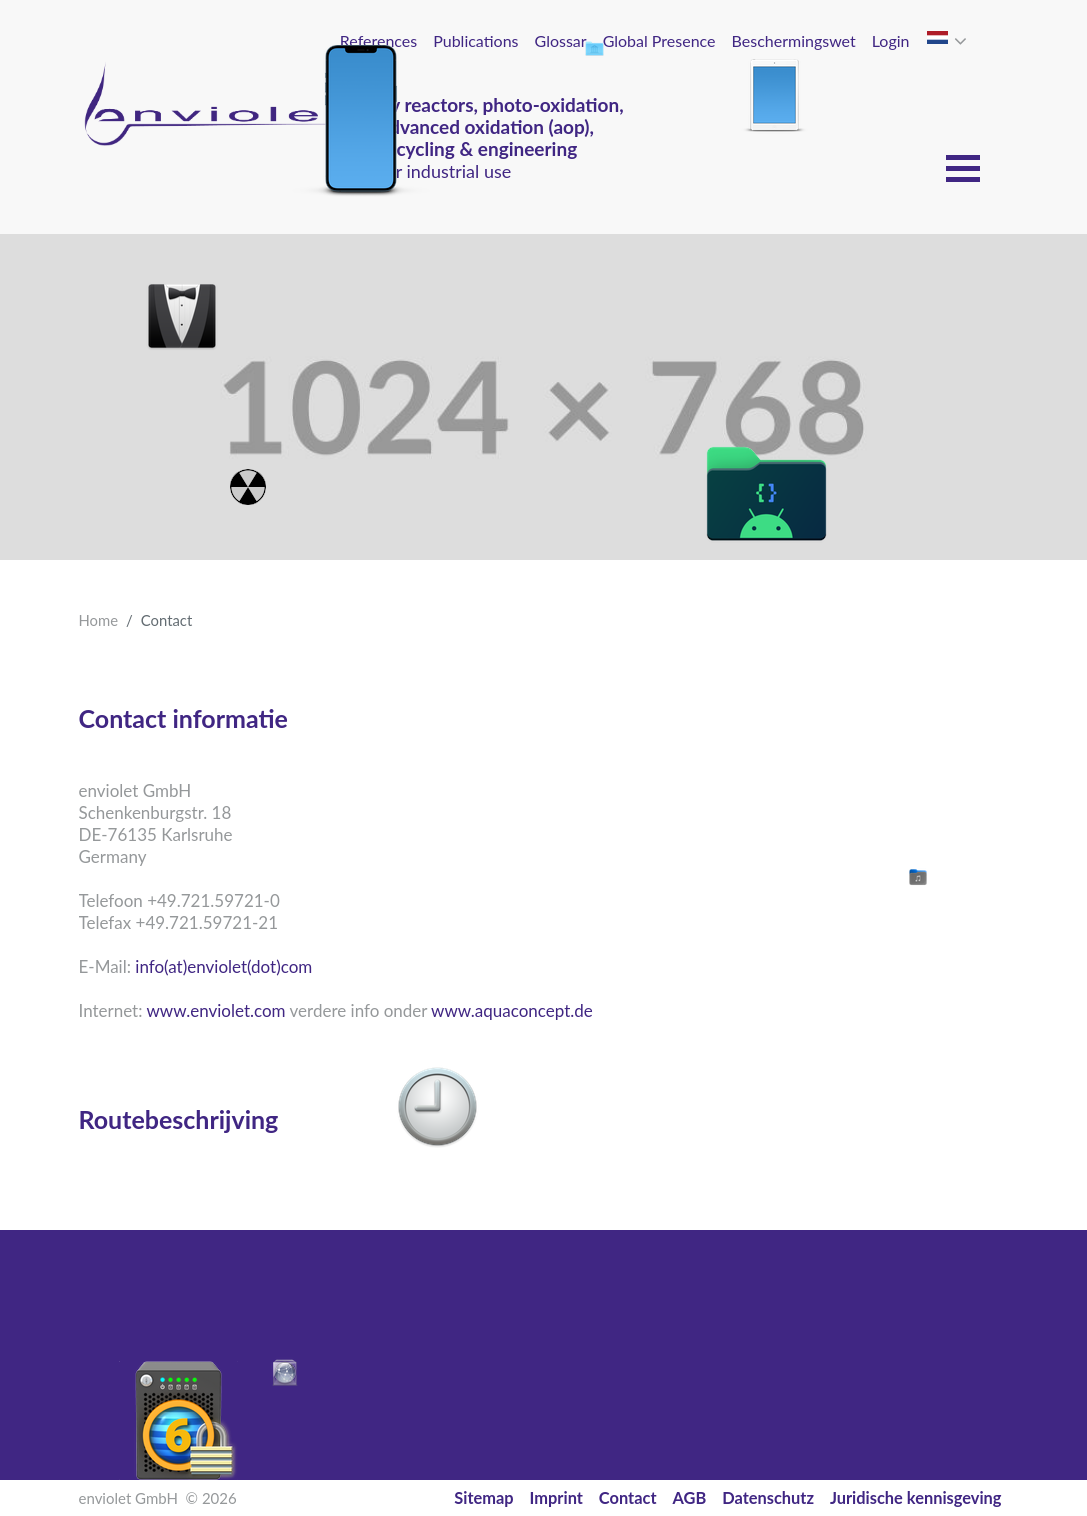 The image size is (1087, 1516). What do you see at coordinates (594, 48) in the screenshot?
I see `access the system library folder` at bounding box center [594, 48].